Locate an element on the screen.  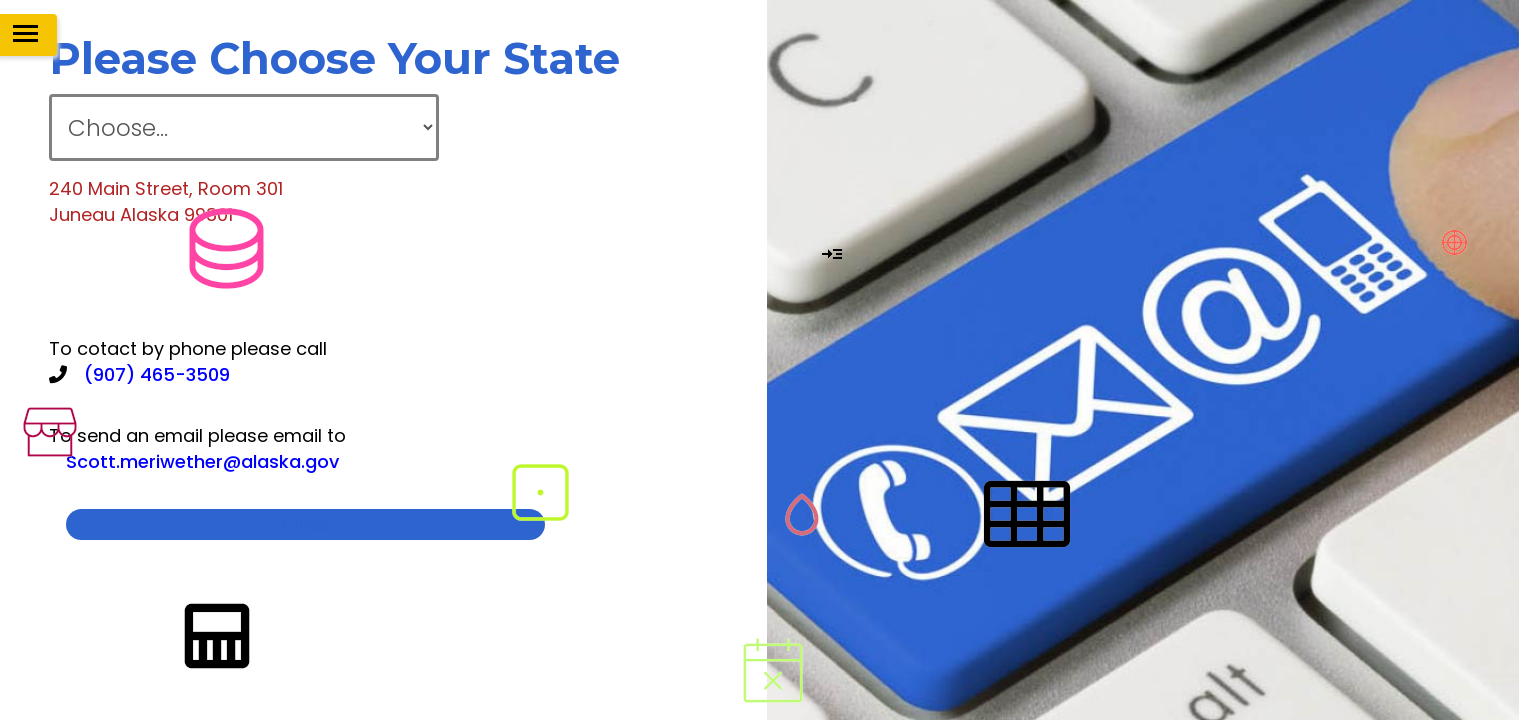
access the marketplace or shop is located at coordinates (50, 432).